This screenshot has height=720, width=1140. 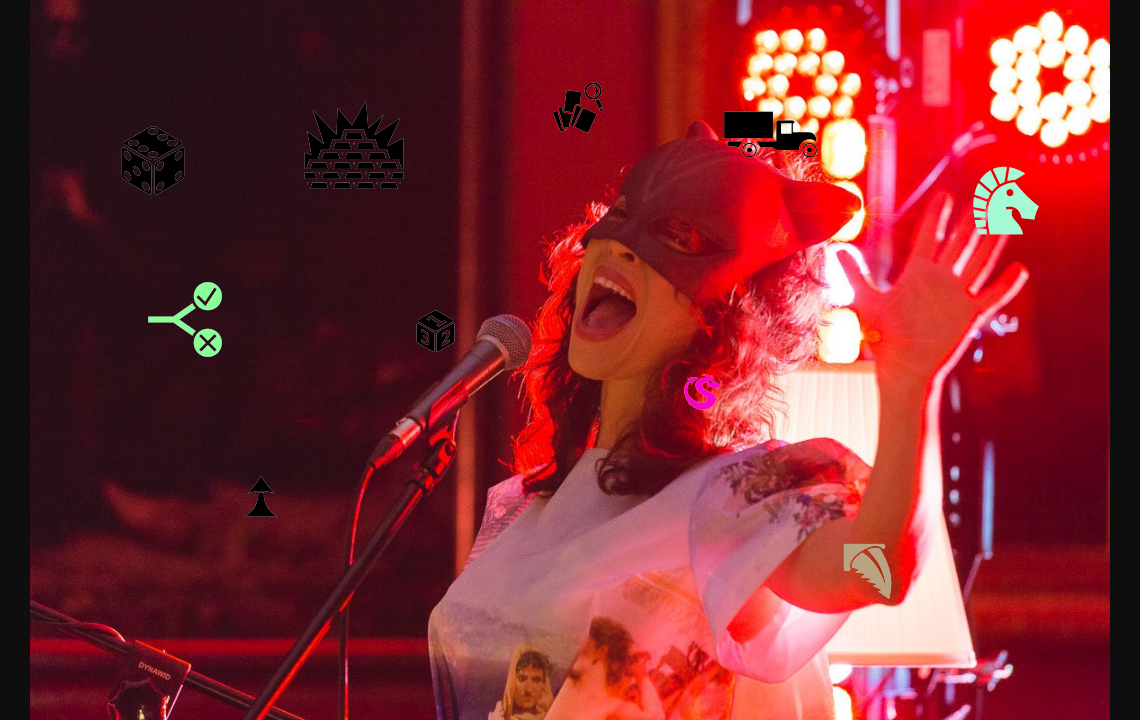 I want to click on roll dice or generate random number, so click(x=435, y=331).